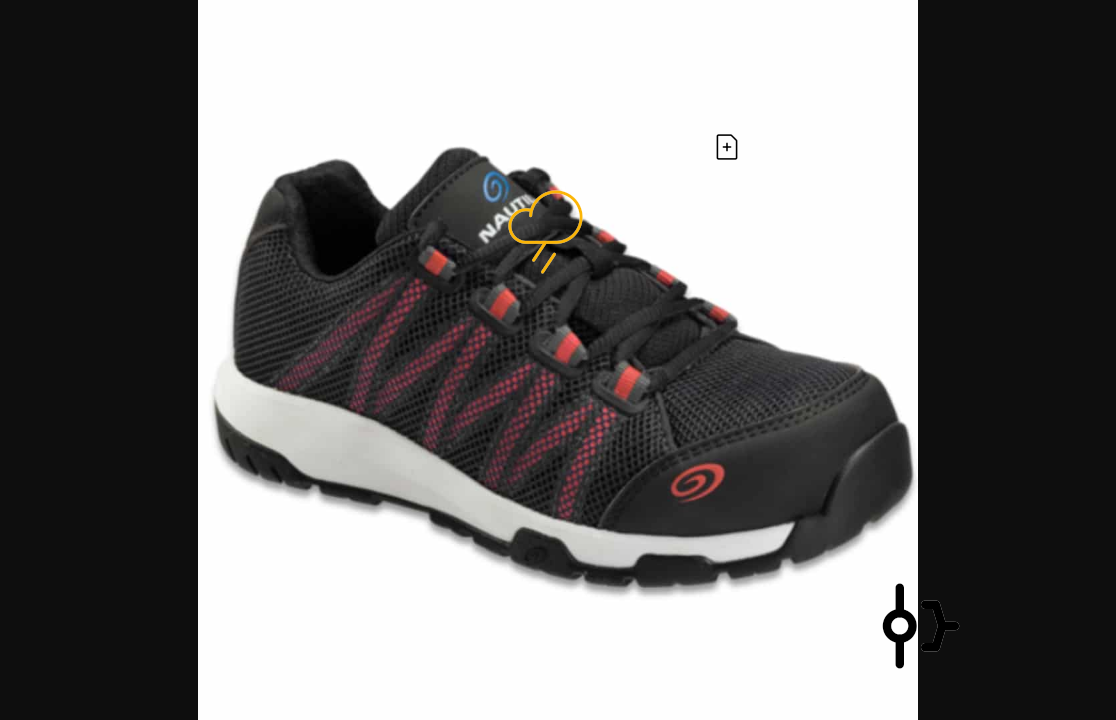 The image size is (1116, 720). Describe the element at coordinates (921, 626) in the screenshot. I see `perform a git cherry-pick operation` at that location.